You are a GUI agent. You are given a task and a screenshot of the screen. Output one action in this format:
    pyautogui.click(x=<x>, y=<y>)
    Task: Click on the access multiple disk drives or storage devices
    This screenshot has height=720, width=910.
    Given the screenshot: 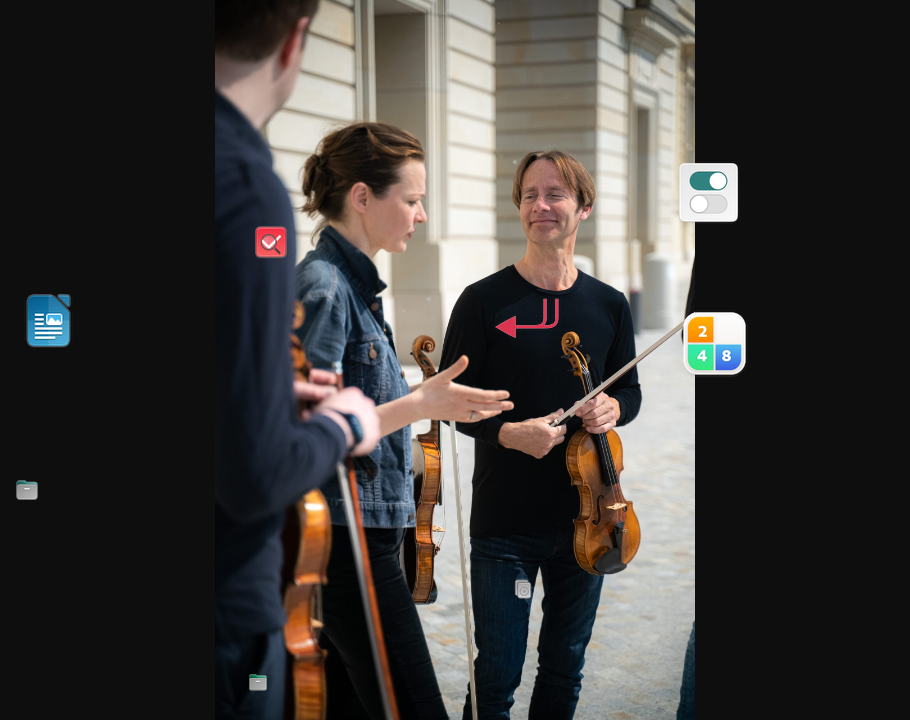 What is the action you would take?
    pyautogui.click(x=523, y=589)
    